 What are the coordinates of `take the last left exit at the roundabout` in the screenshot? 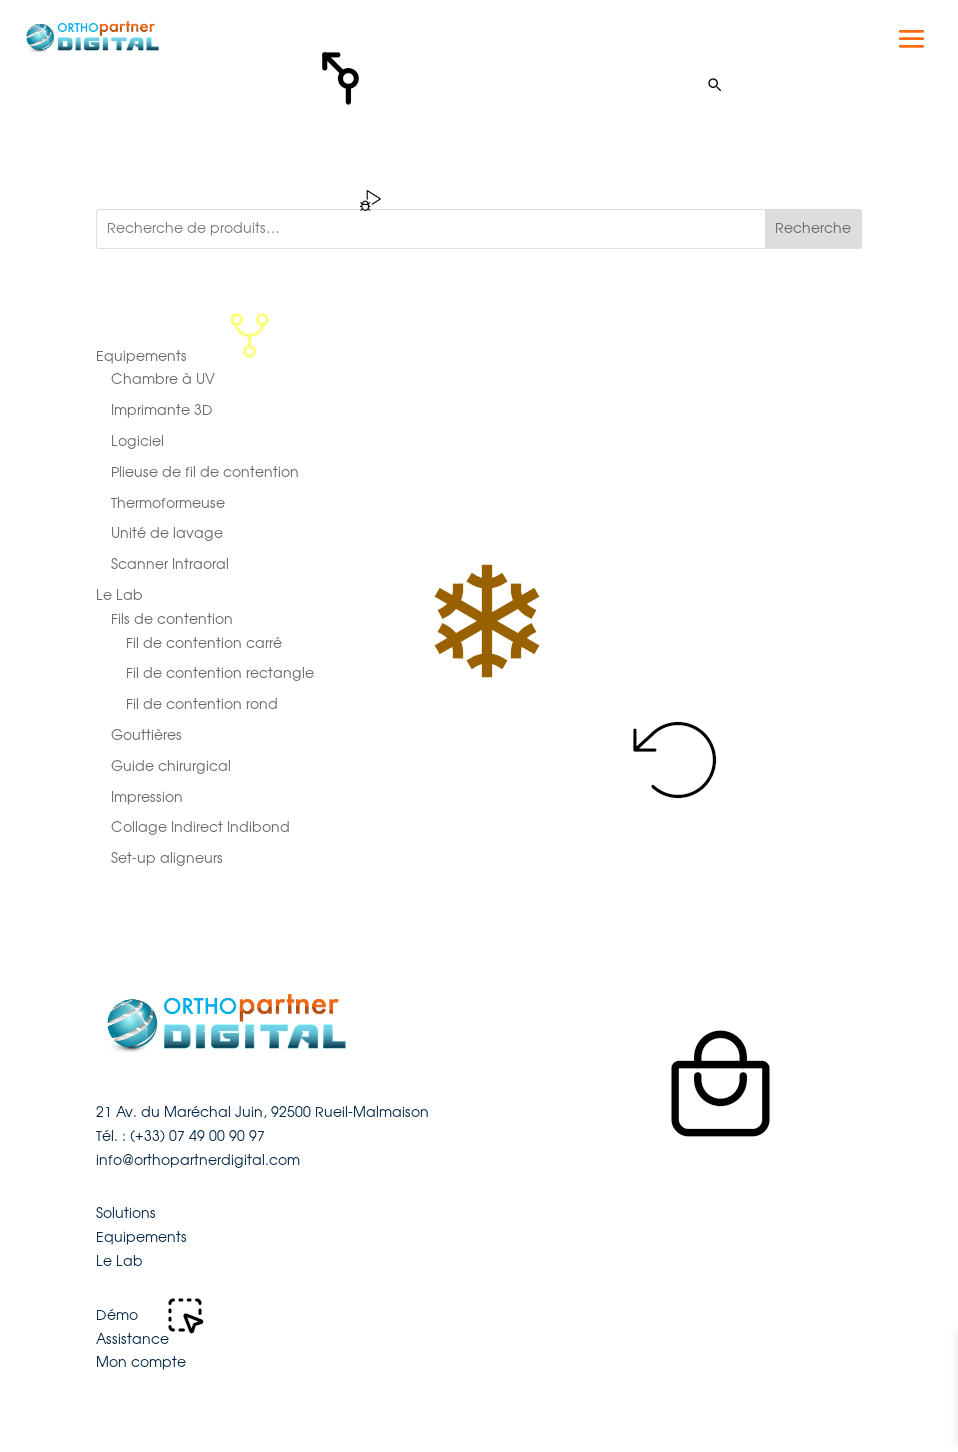 It's located at (340, 78).